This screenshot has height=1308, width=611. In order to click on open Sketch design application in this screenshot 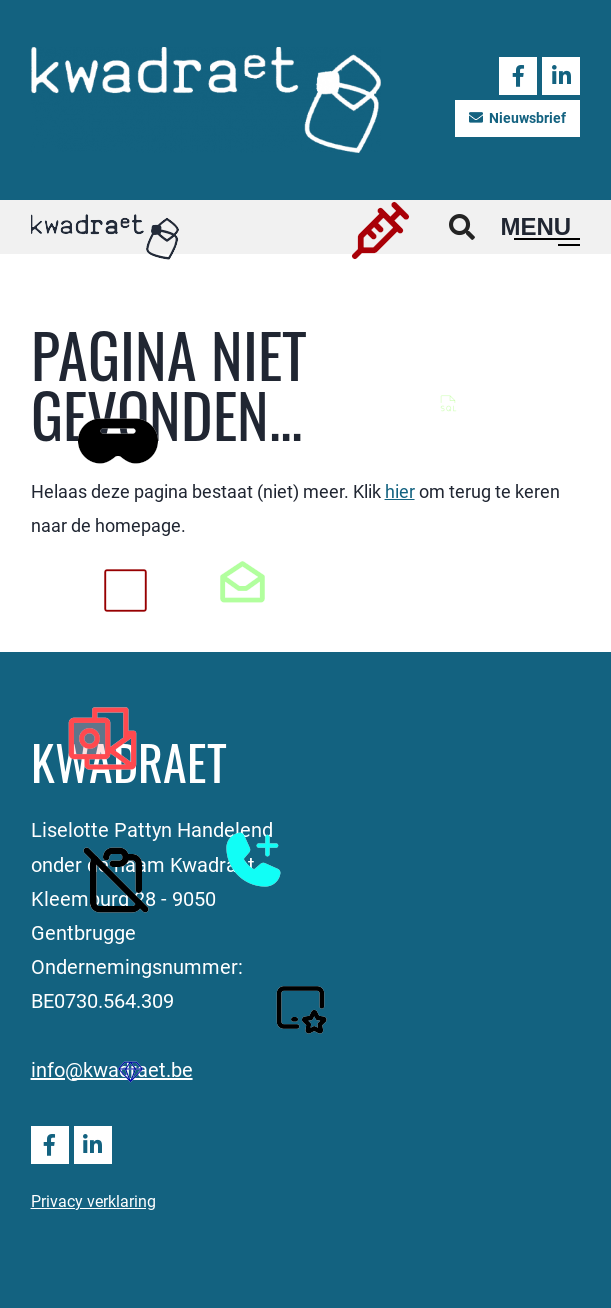, I will do `click(130, 1071)`.